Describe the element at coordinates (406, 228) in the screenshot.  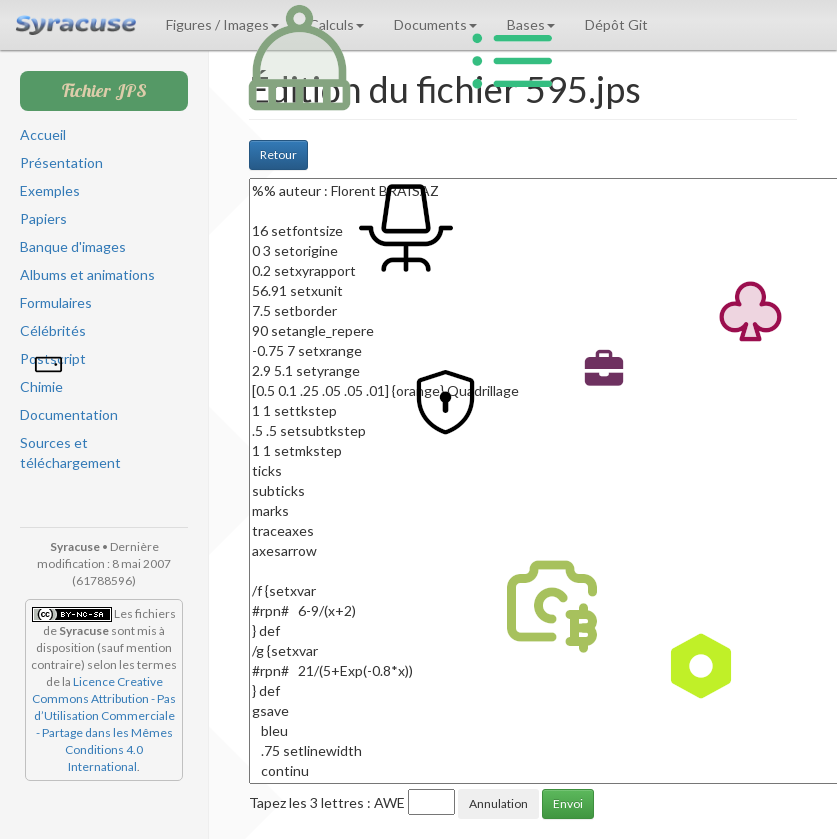
I see `access workspace or office settings` at that location.